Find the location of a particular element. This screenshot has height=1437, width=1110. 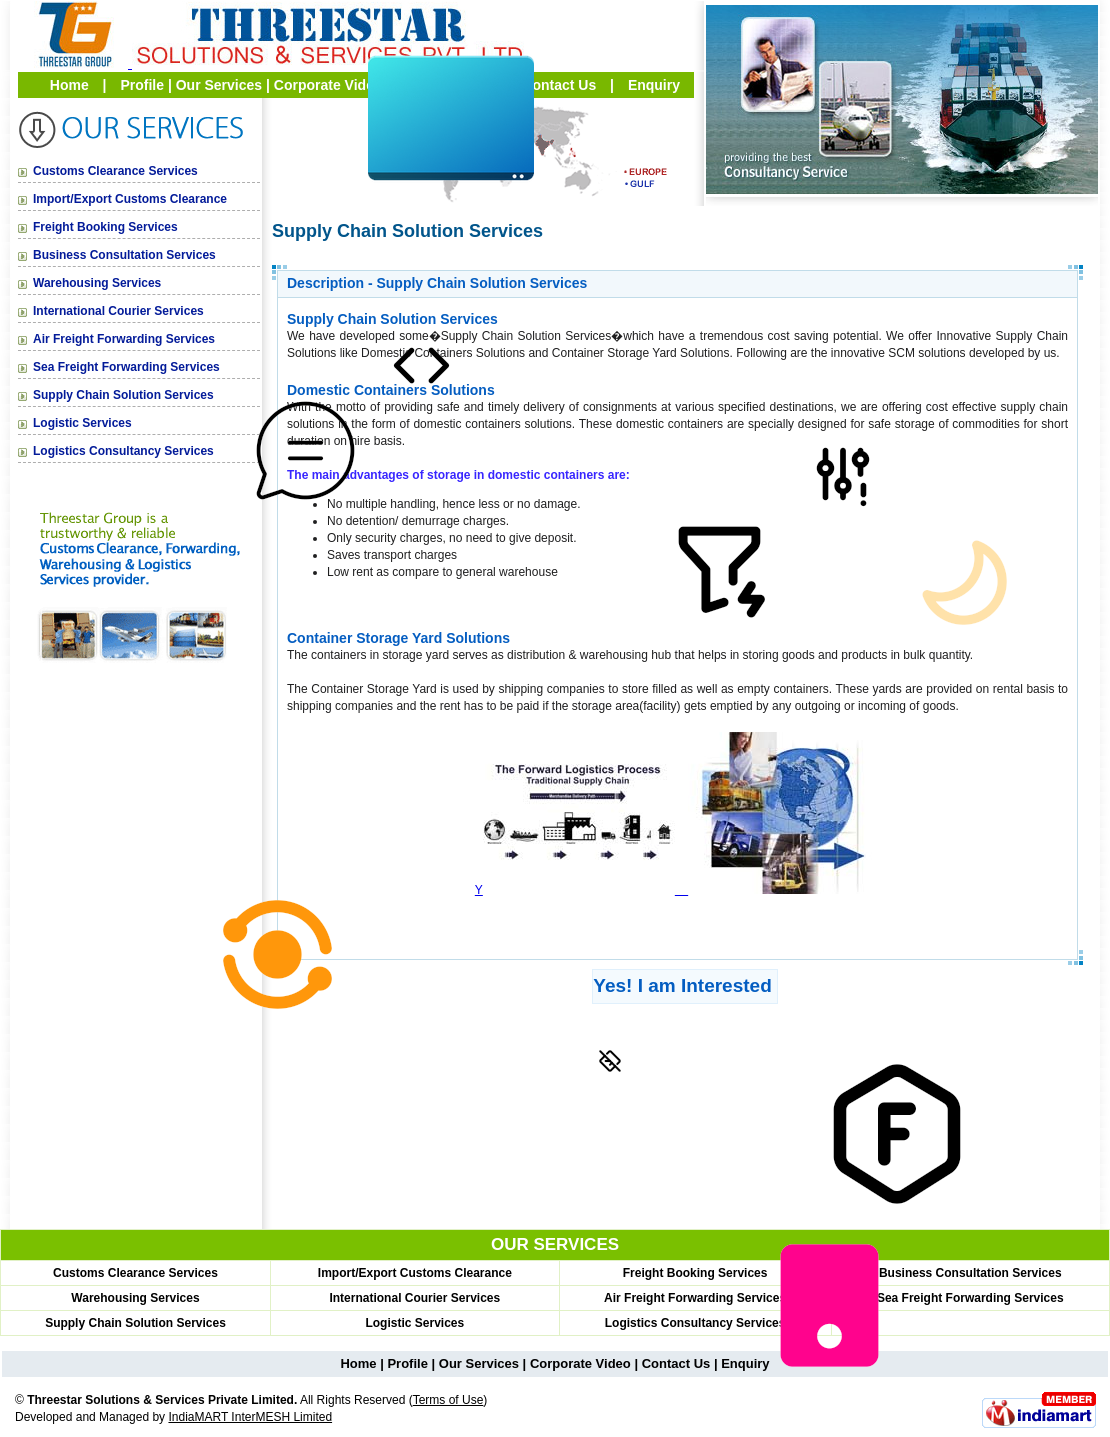

access tablet device settings is located at coordinates (829, 1305).